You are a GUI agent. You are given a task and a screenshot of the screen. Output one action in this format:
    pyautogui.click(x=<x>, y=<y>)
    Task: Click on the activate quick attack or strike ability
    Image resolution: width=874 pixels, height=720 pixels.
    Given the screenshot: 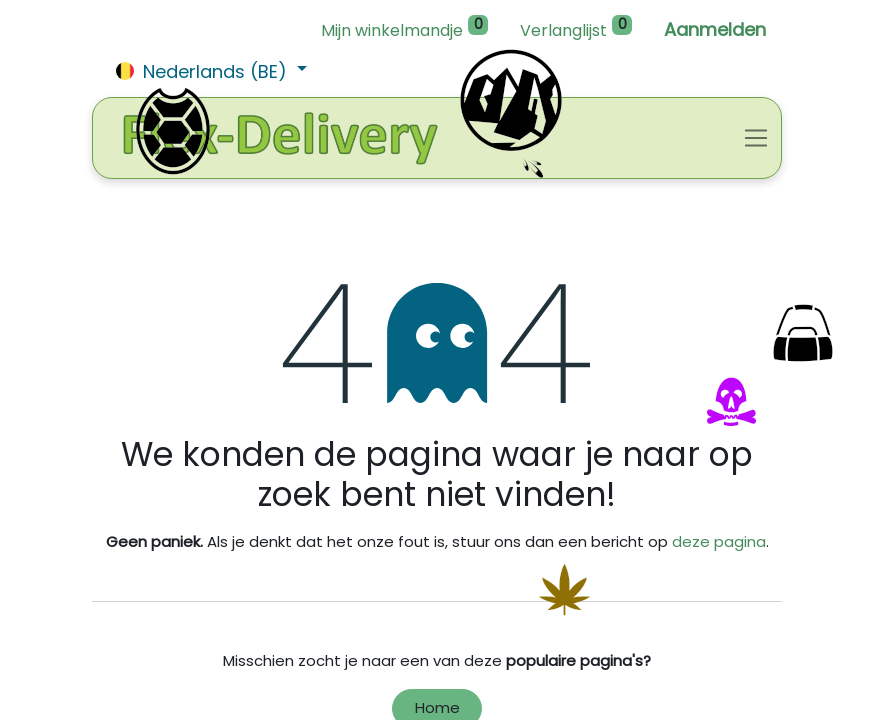 What is the action you would take?
    pyautogui.click(x=533, y=168)
    